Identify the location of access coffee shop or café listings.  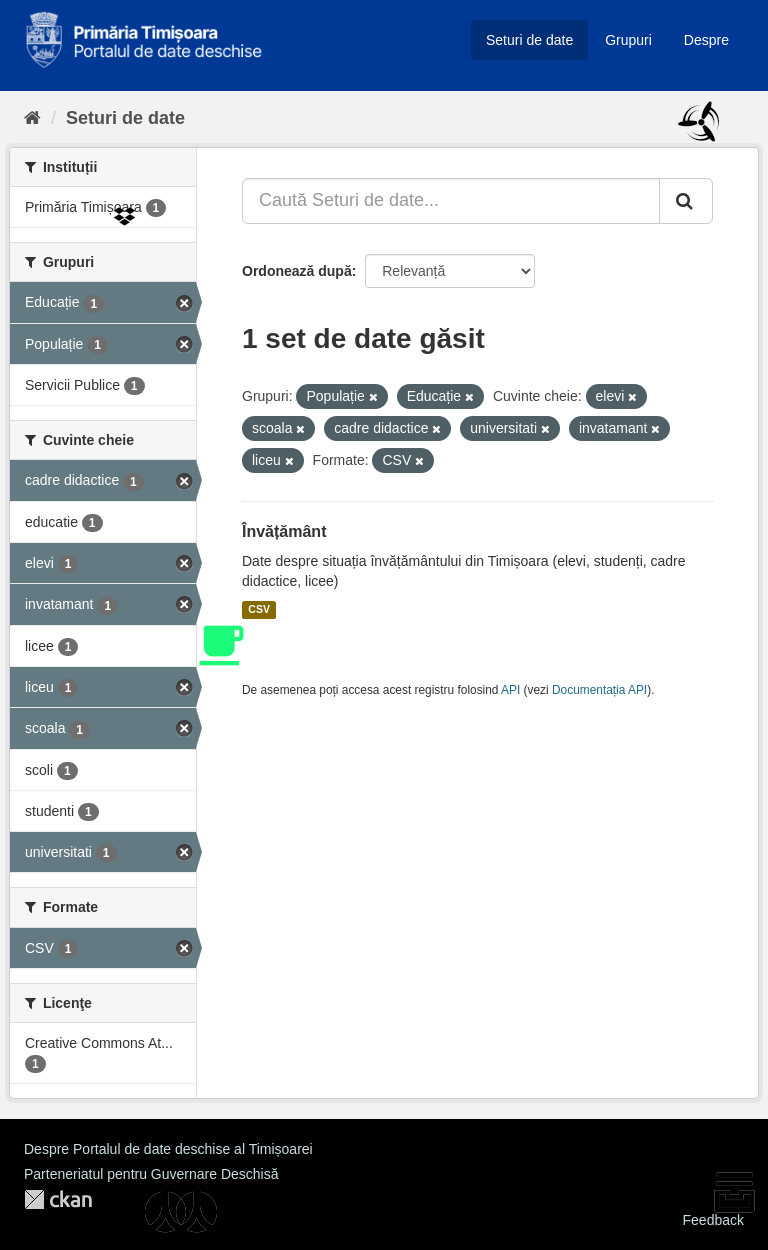
(221, 645).